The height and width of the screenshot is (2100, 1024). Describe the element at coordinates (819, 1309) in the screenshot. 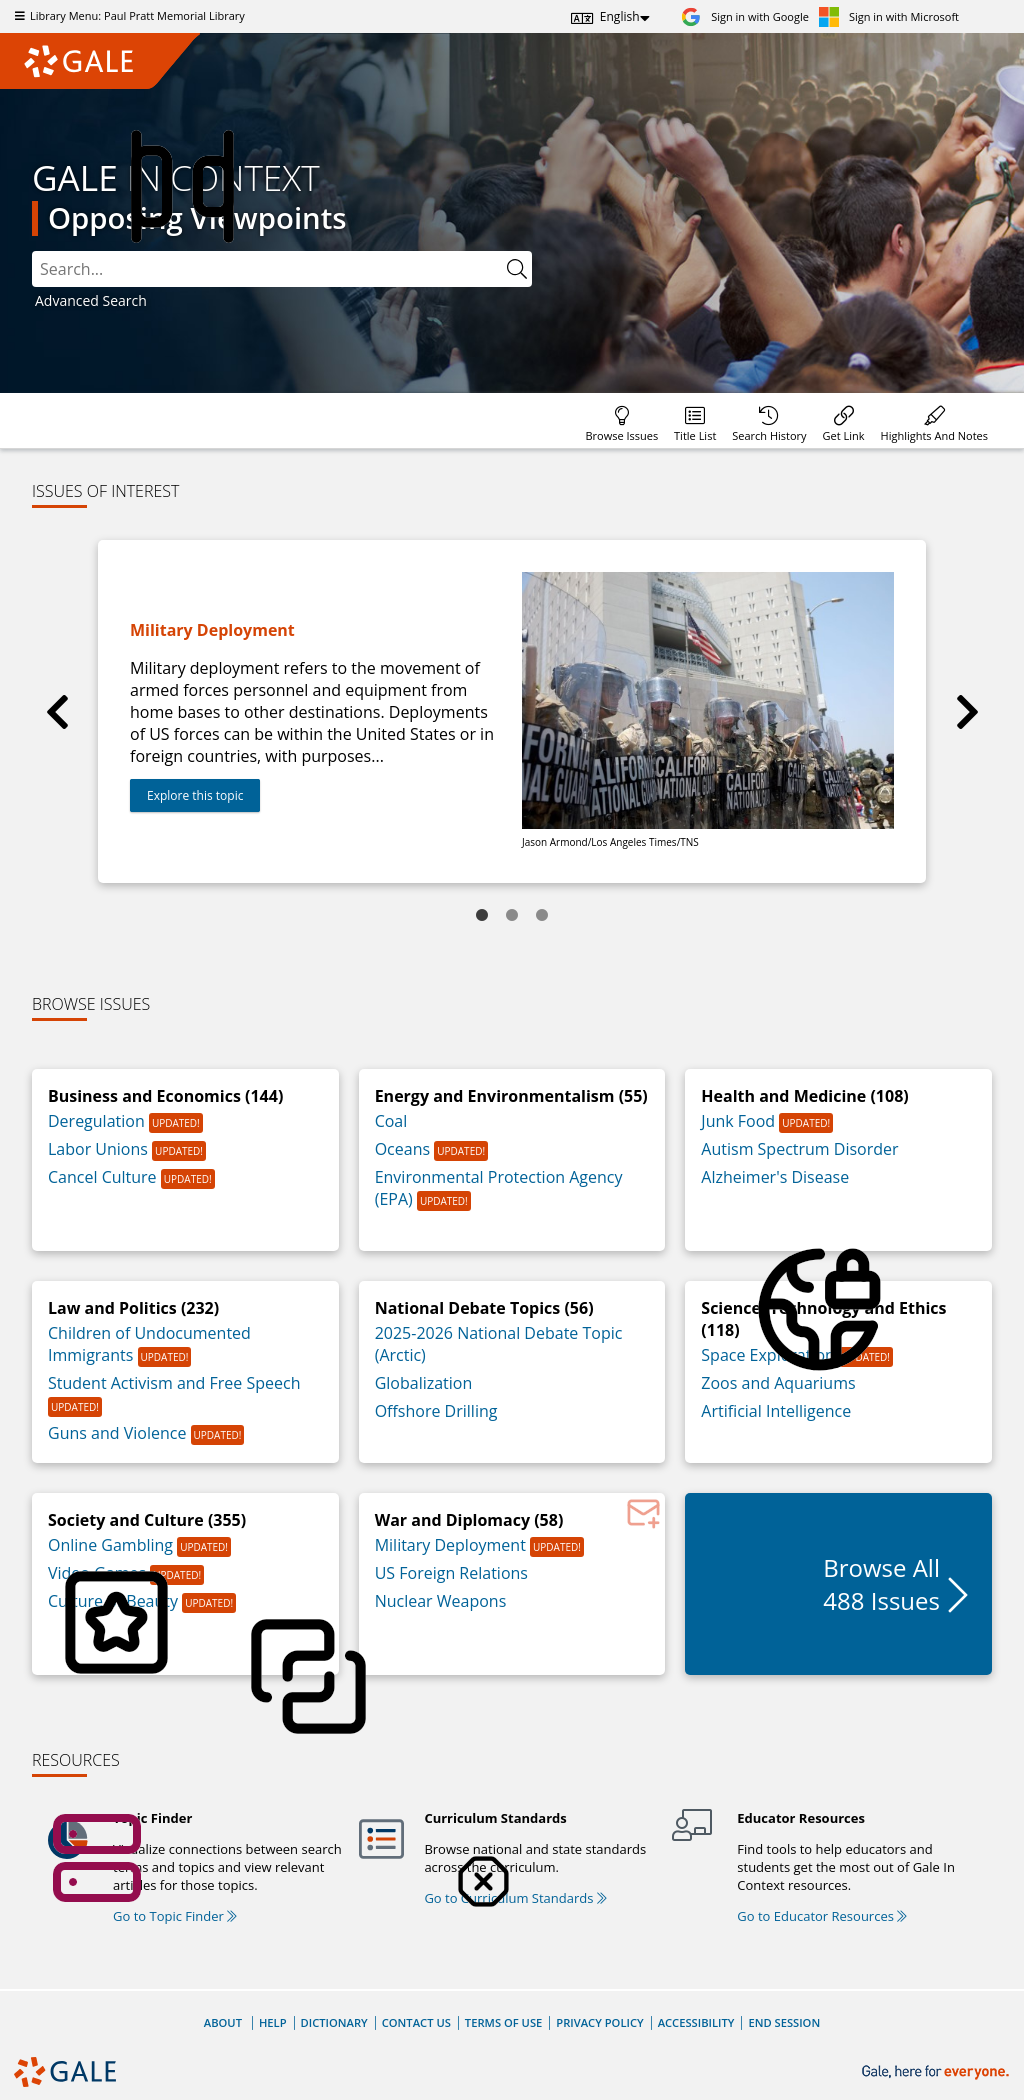

I see `access global security or privacy settings` at that location.